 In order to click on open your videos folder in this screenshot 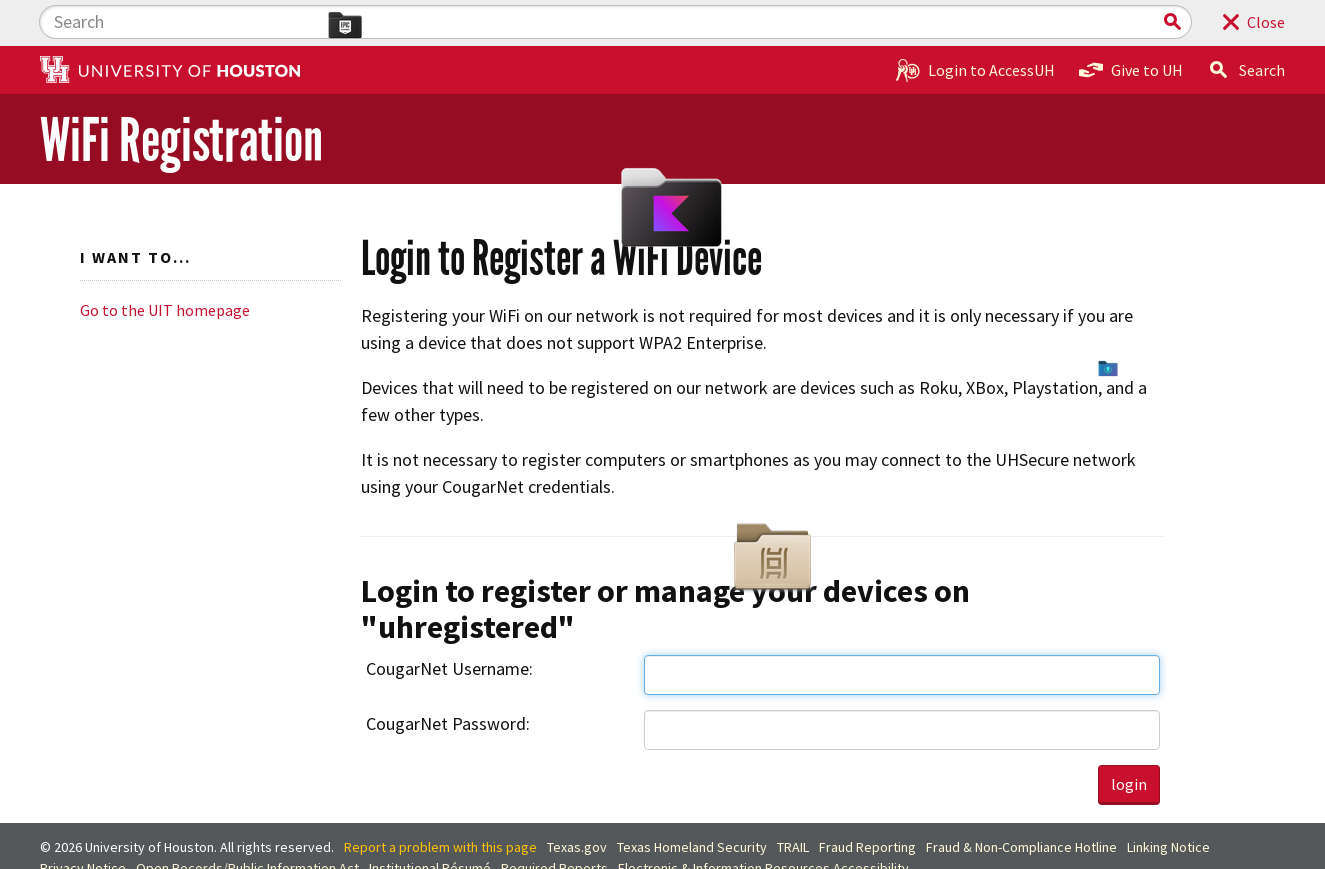, I will do `click(772, 560)`.